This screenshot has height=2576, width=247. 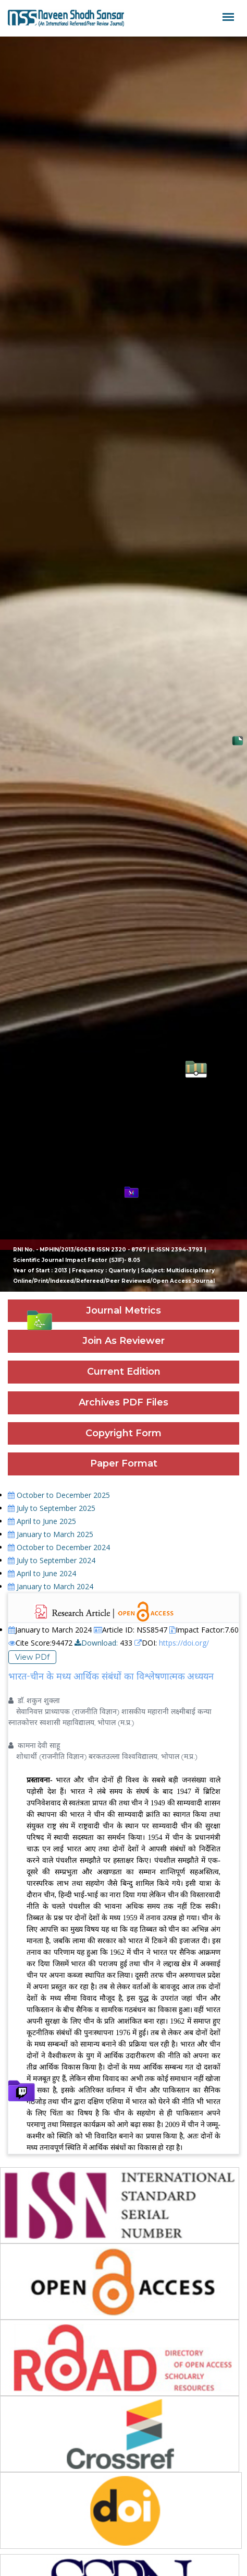 I want to click on open wondershare mockitt project files, so click(x=131, y=1192).